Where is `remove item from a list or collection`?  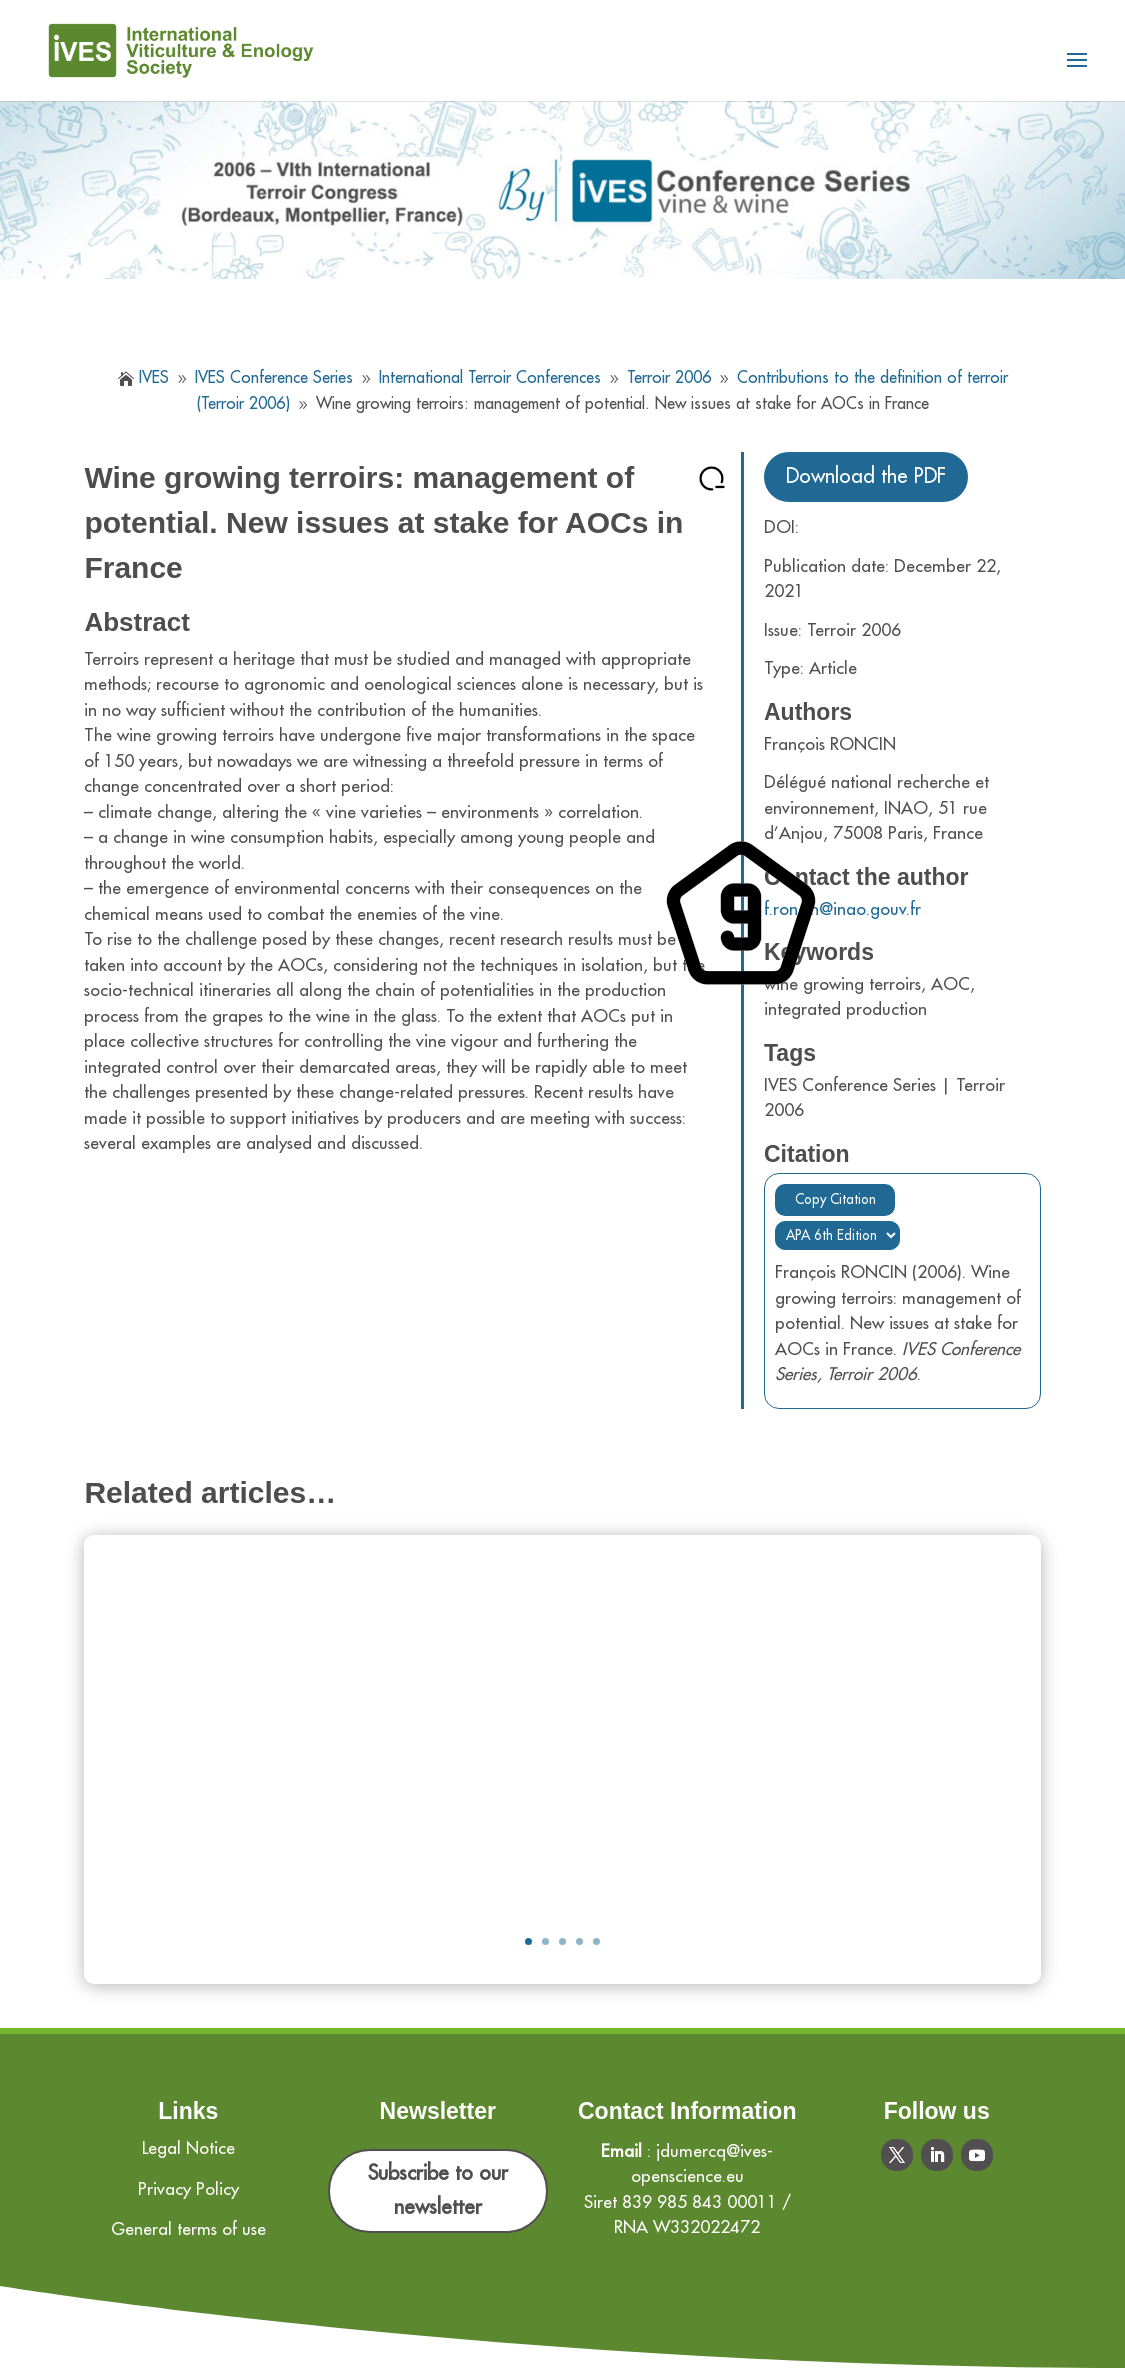
remove item from a list or collection is located at coordinates (711, 478).